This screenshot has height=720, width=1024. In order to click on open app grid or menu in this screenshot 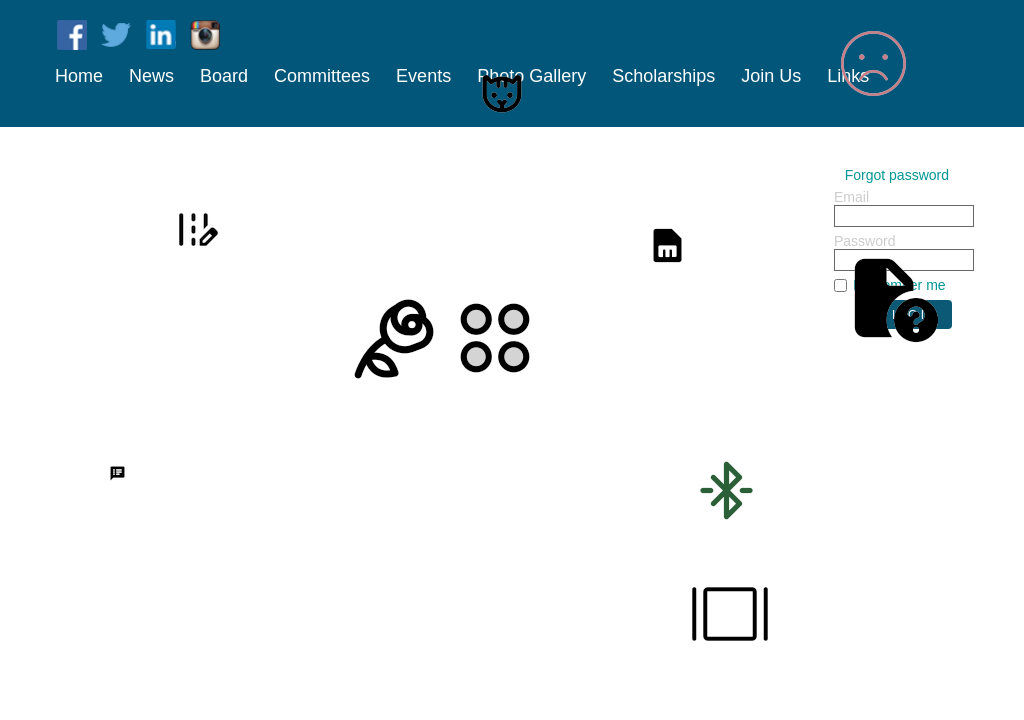, I will do `click(495, 338)`.